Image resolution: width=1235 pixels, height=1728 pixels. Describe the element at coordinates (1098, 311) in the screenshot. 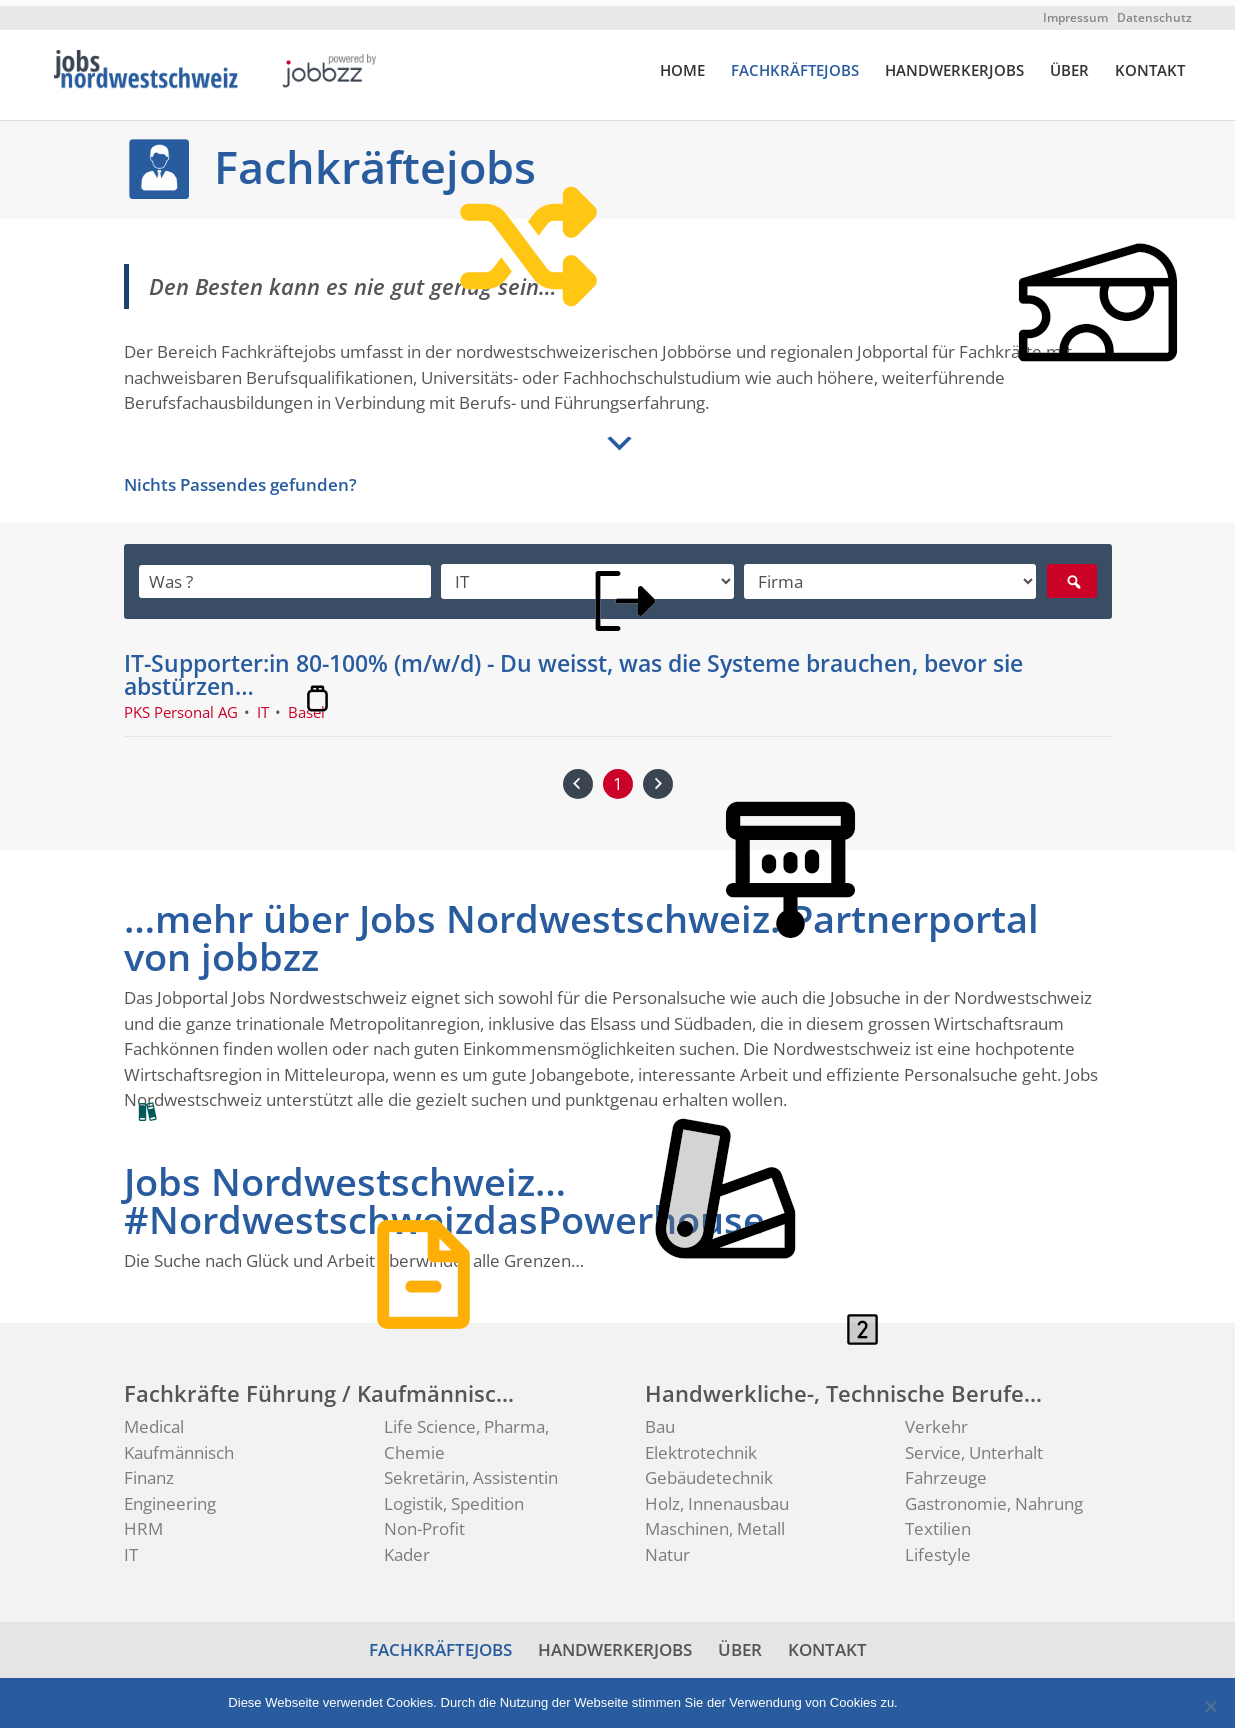

I see `indicates dairy or cheese-related content` at that location.